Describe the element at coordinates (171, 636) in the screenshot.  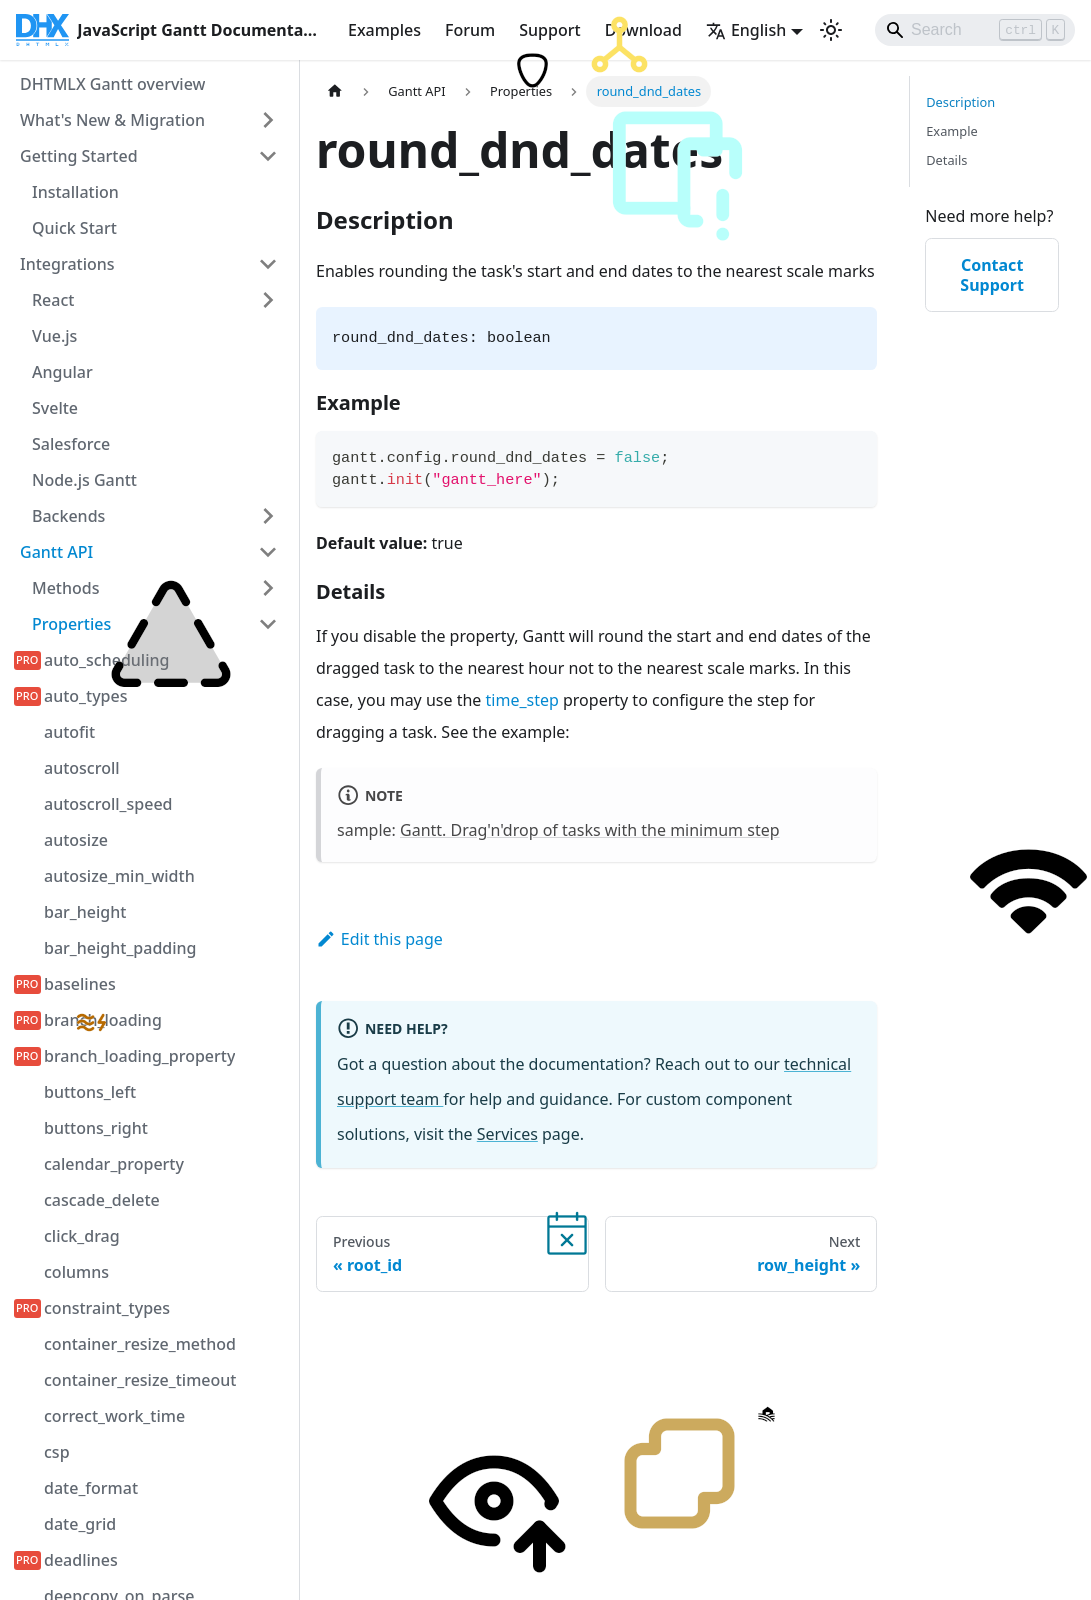
I see `indicates a draft or incomplete state` at that location.